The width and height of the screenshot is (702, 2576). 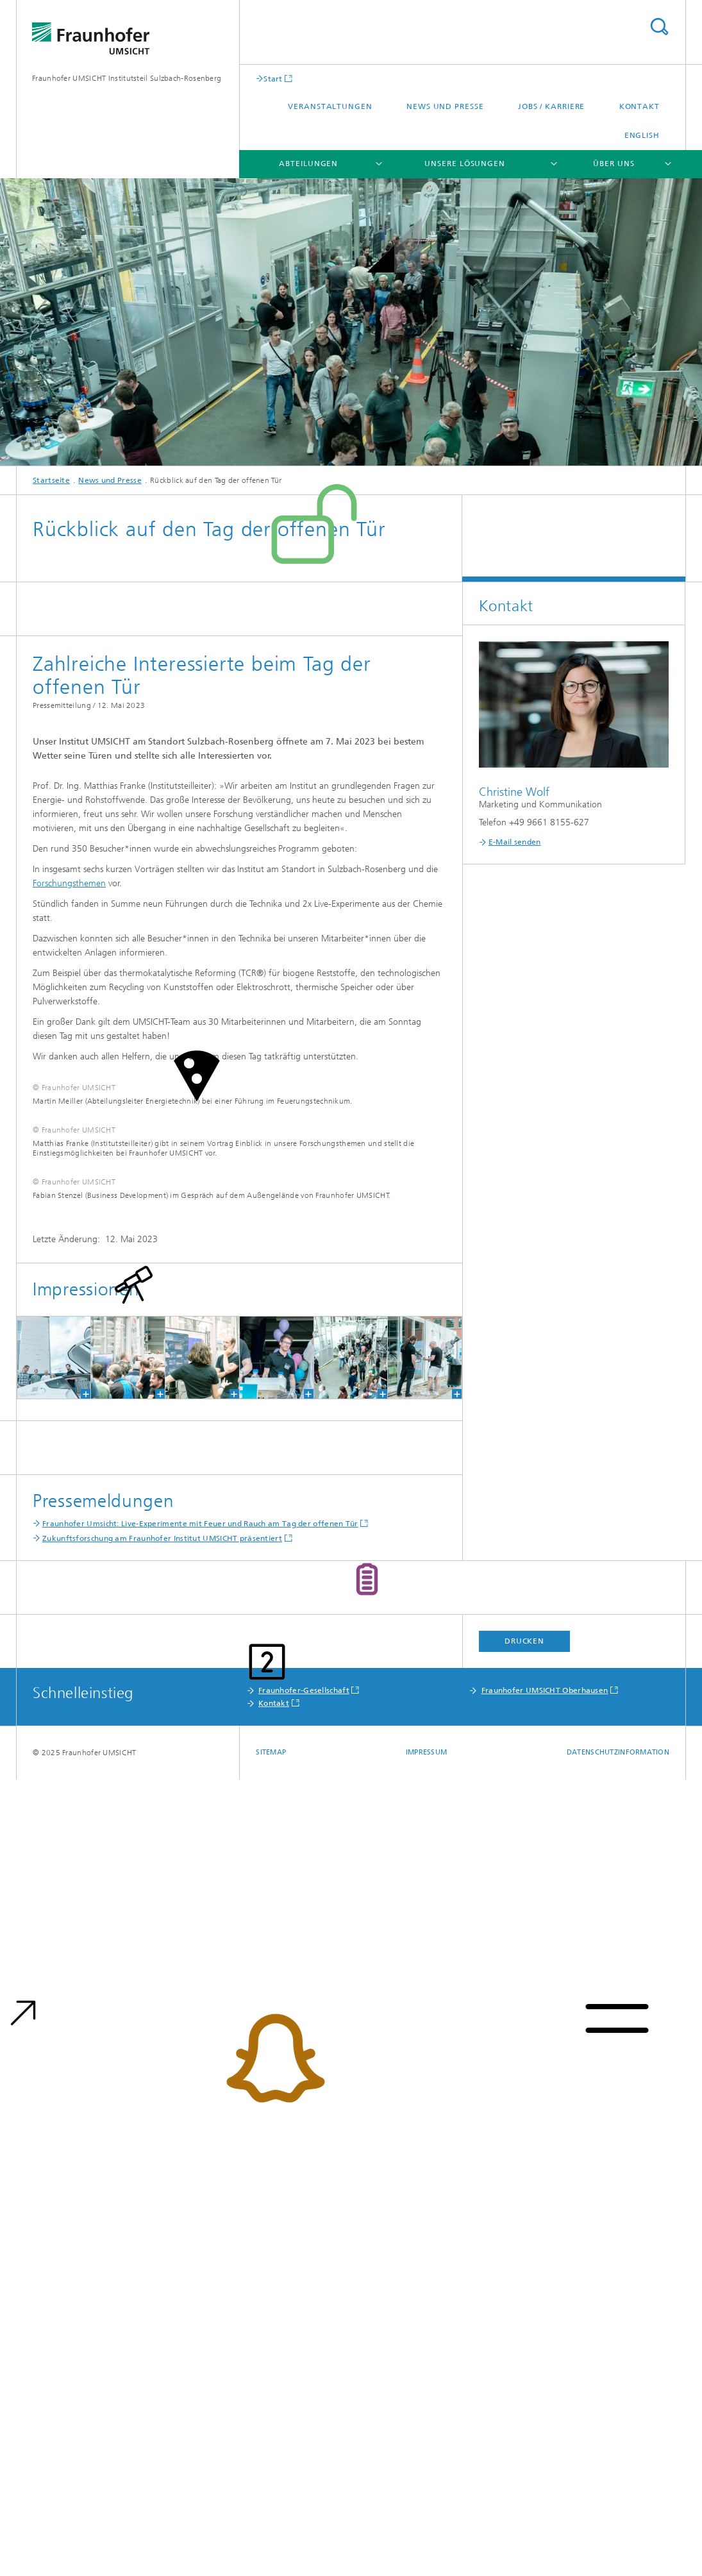 What do you see at coordinates (197, 1076) in the screenshot?
I see `find nearby pizza restaurants` at bounding box center [197, 1076].